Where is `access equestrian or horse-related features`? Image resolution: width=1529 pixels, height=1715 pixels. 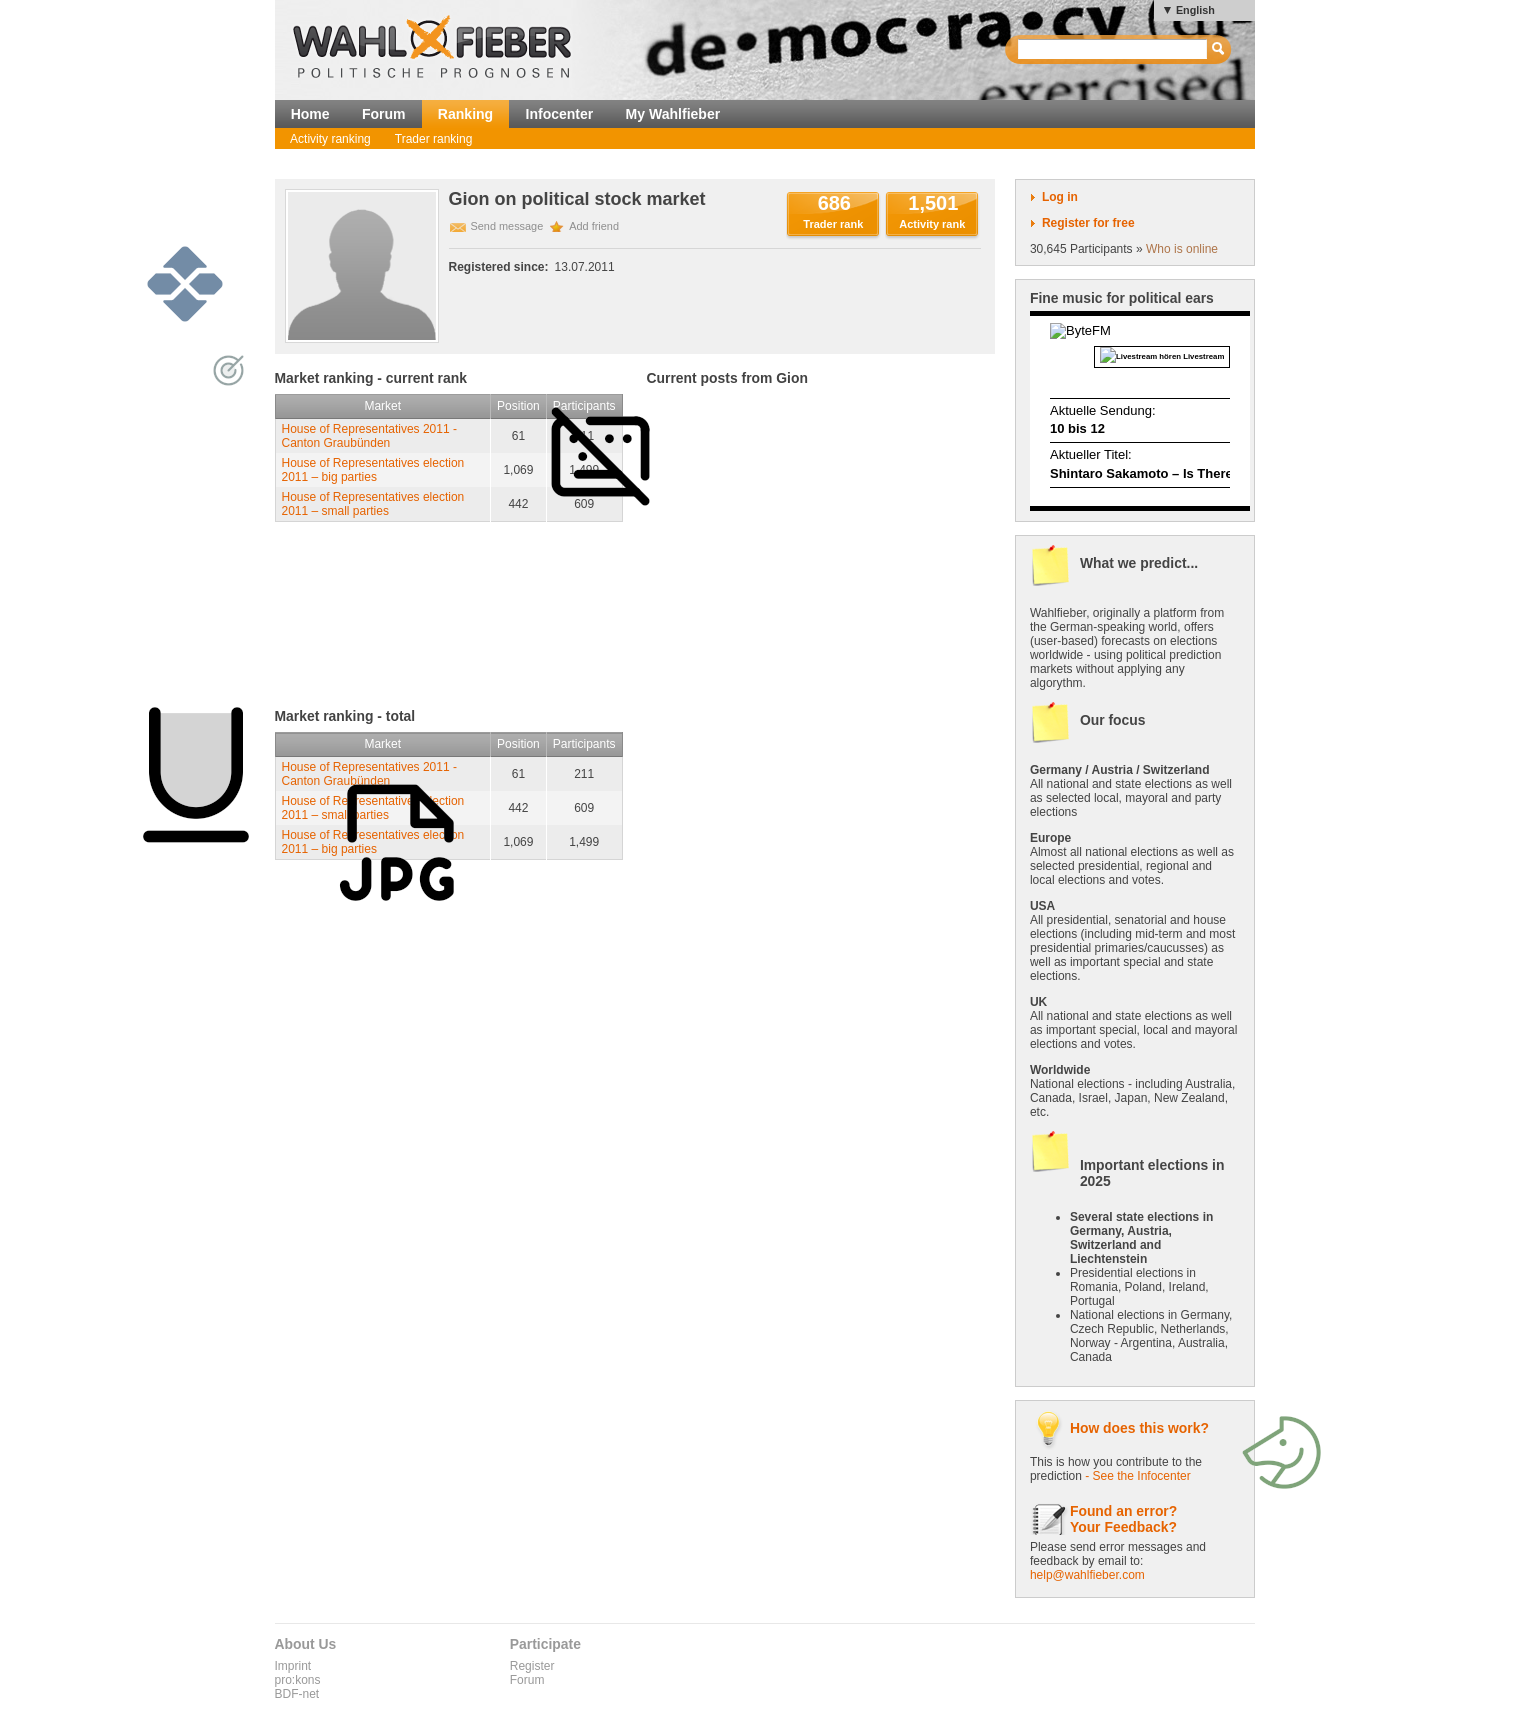
access equestrian or horse-related features is located at coordinates (1284, 1452).